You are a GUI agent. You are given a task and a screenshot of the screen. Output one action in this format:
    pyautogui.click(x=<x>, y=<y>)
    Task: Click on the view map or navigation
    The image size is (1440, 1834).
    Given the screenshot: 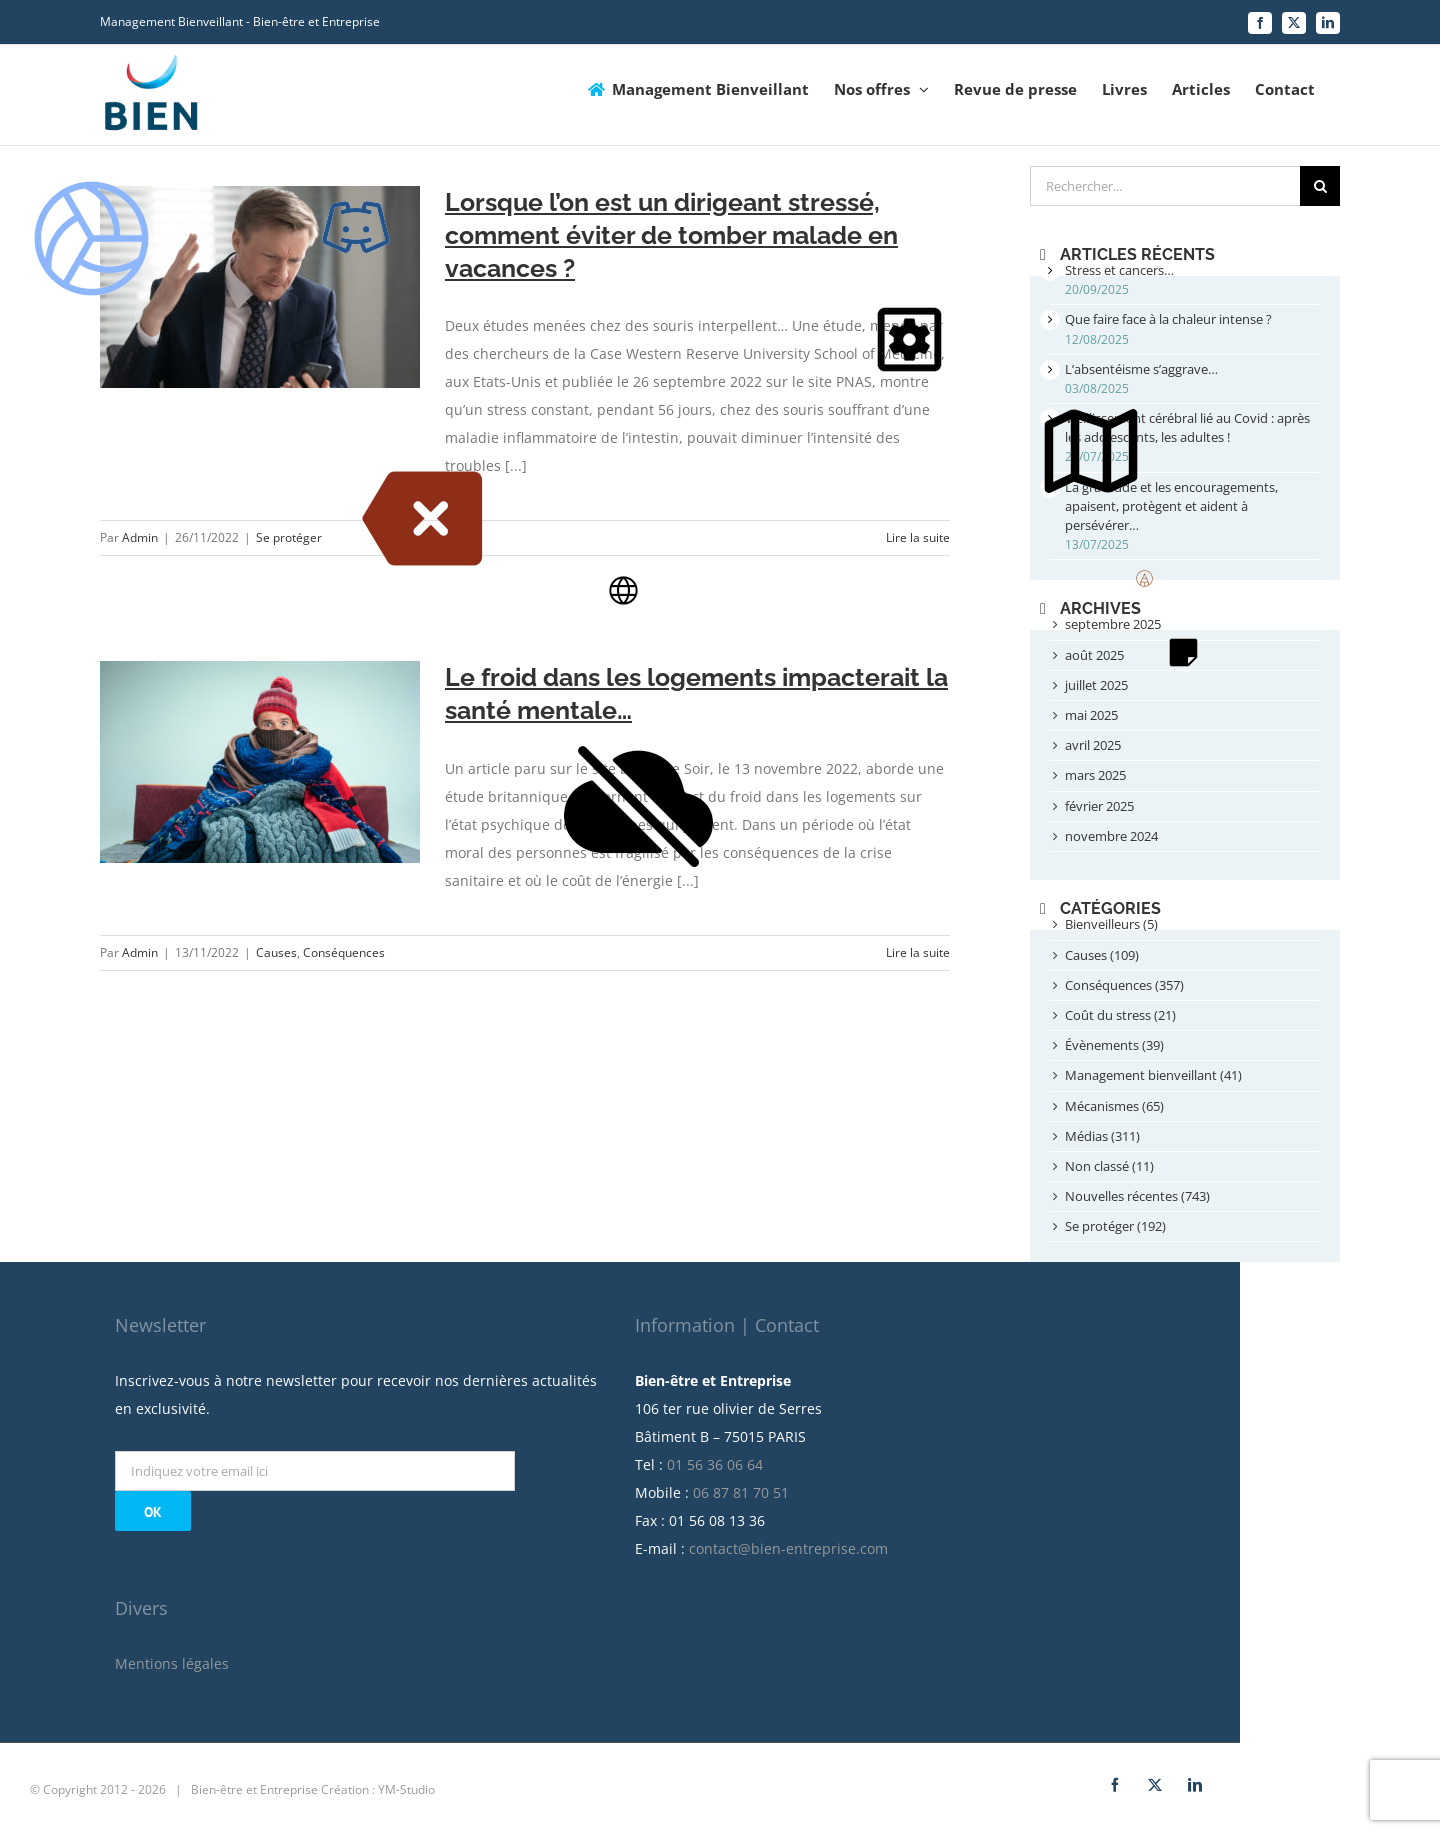 What is the action you would take?
    pyautogui.click(x=1091, y=451)
    